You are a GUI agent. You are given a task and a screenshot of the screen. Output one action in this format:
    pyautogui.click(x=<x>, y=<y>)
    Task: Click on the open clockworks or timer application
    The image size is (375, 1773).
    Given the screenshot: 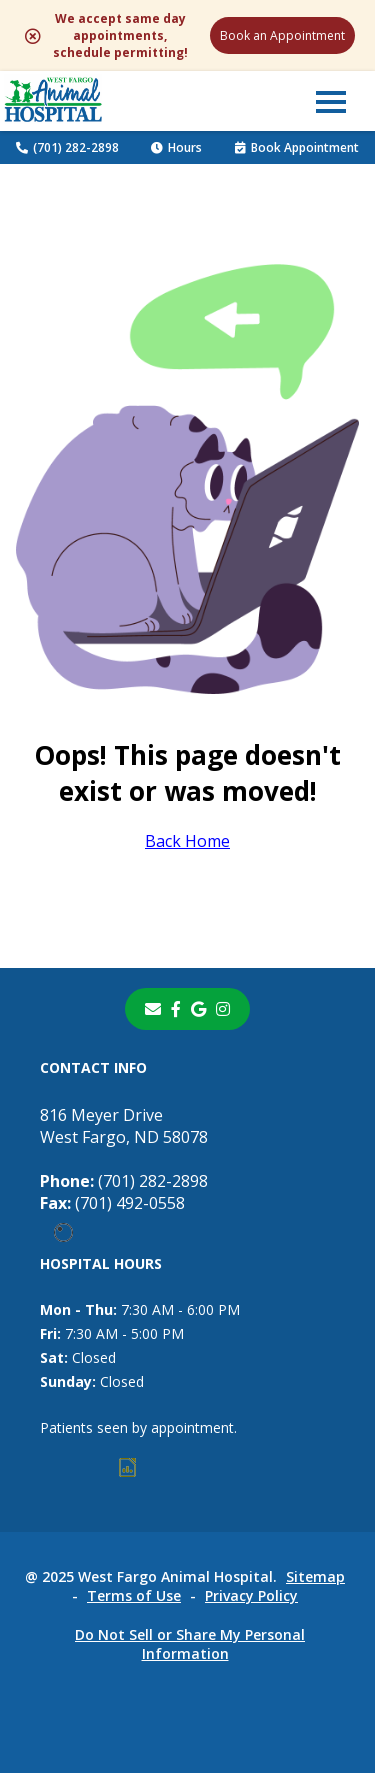 What is the action you would take?
    pyautogui.click(x=63, y=1232)
    